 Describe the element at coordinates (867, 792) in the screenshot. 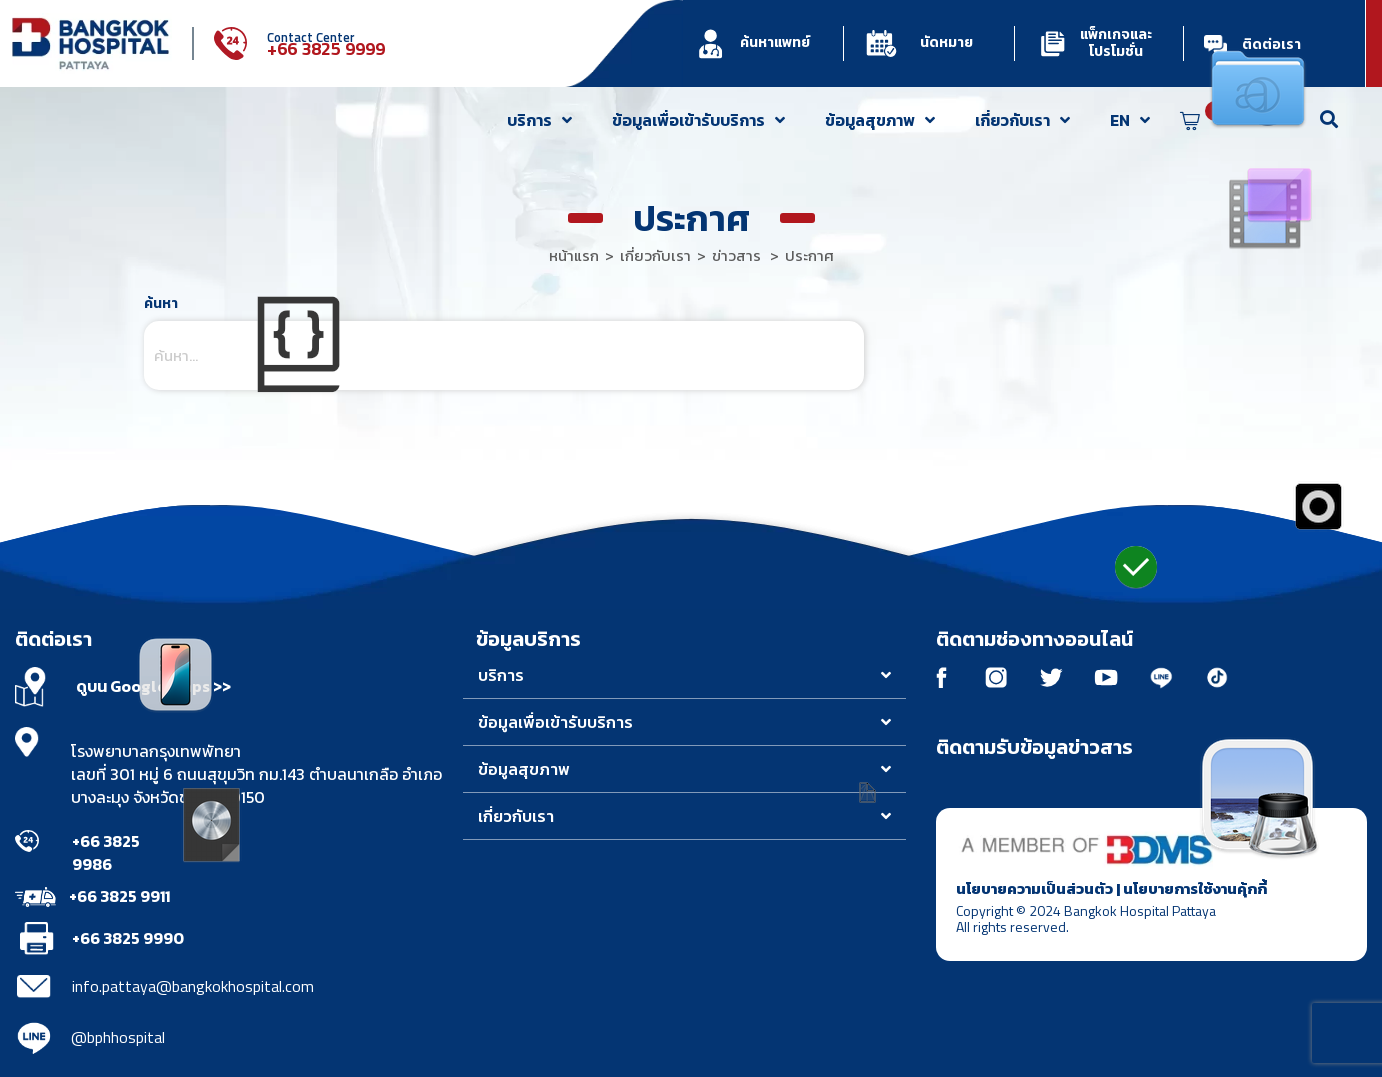

I see `view email drafts folder` at that location.